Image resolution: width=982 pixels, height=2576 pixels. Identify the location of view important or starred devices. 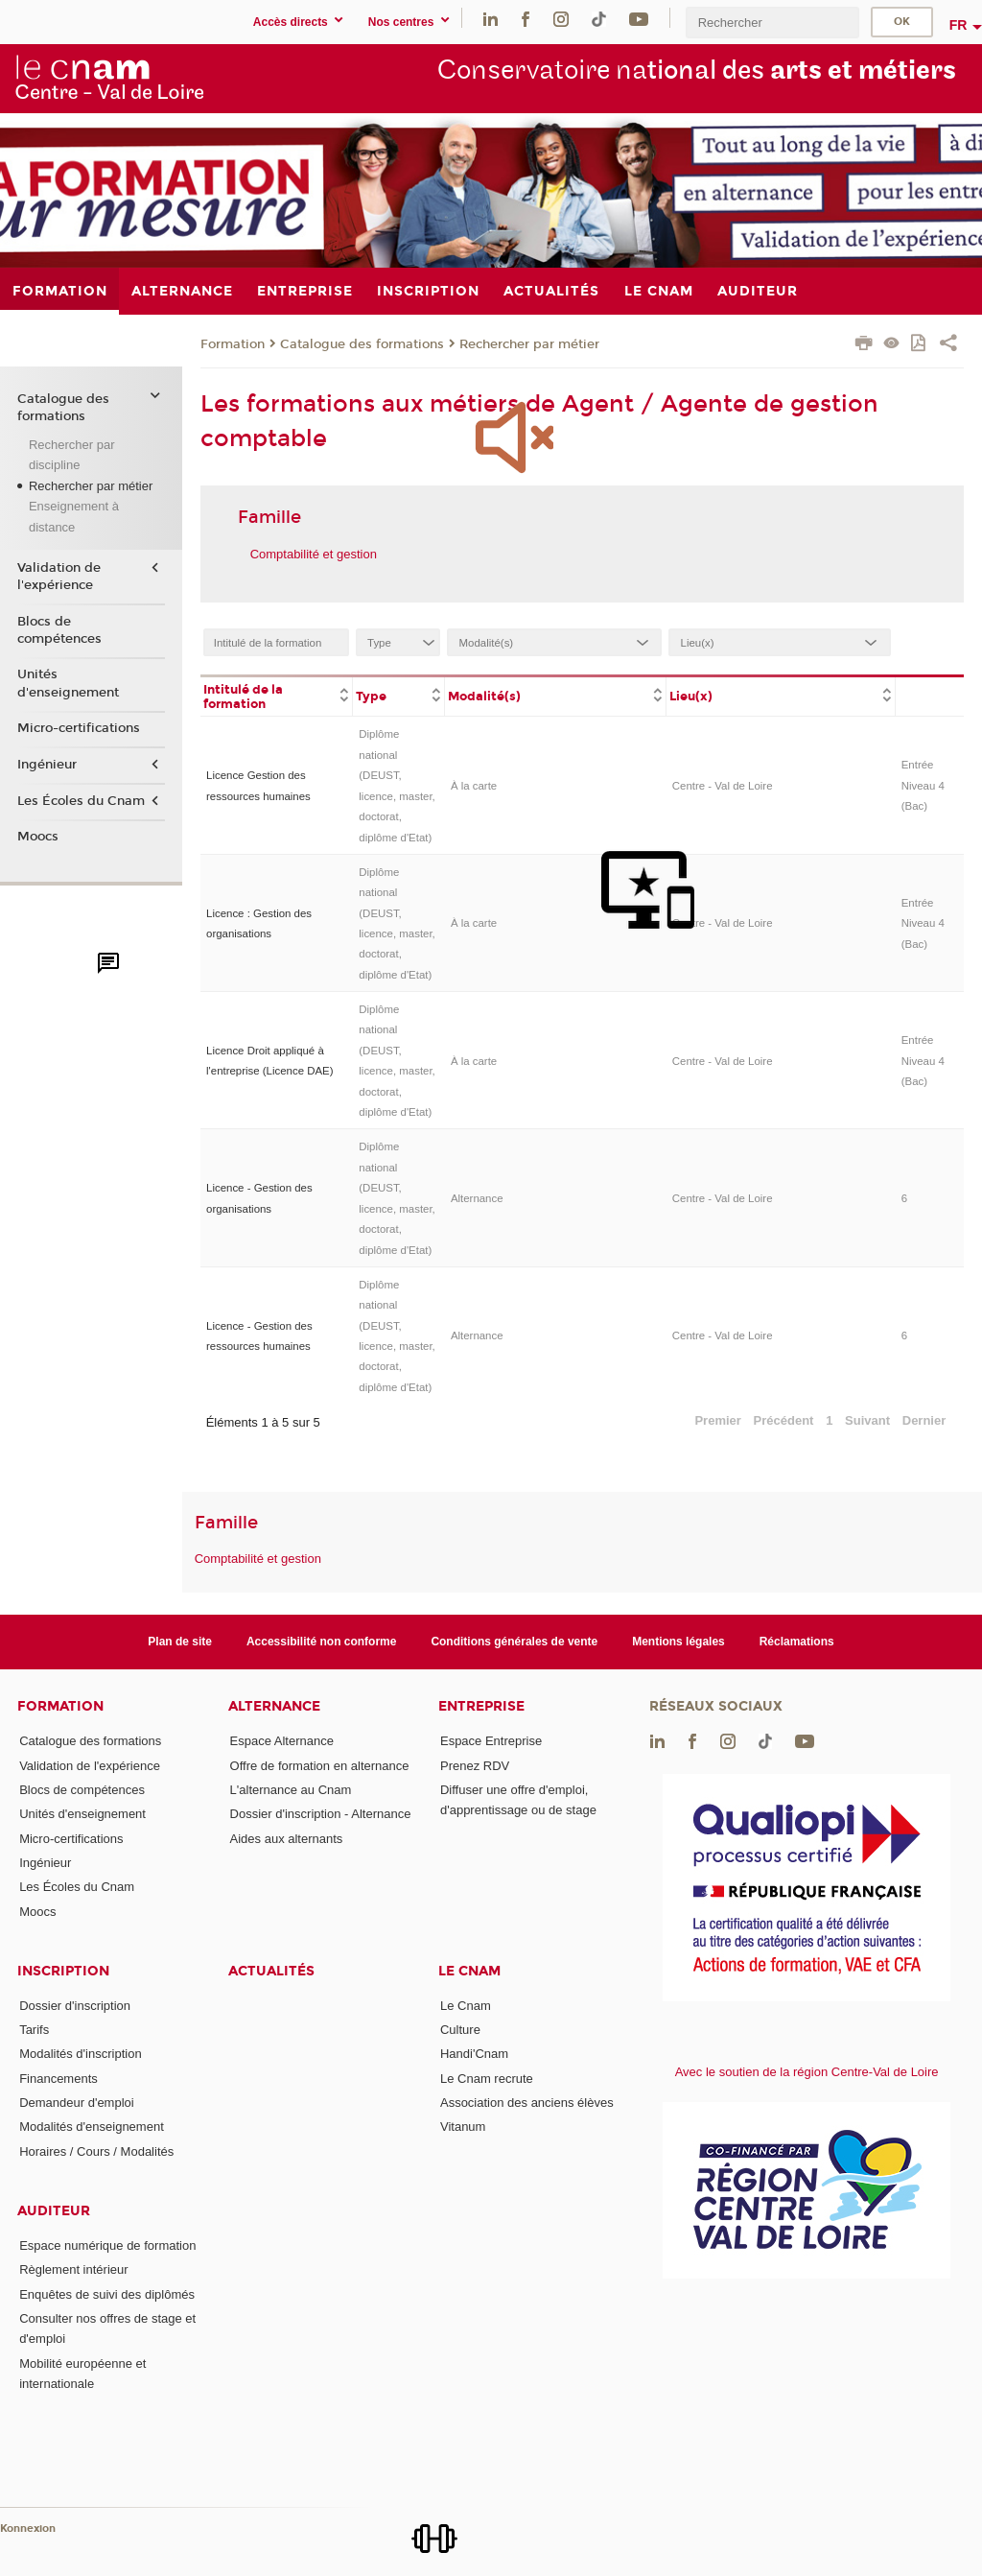
(647, 889).